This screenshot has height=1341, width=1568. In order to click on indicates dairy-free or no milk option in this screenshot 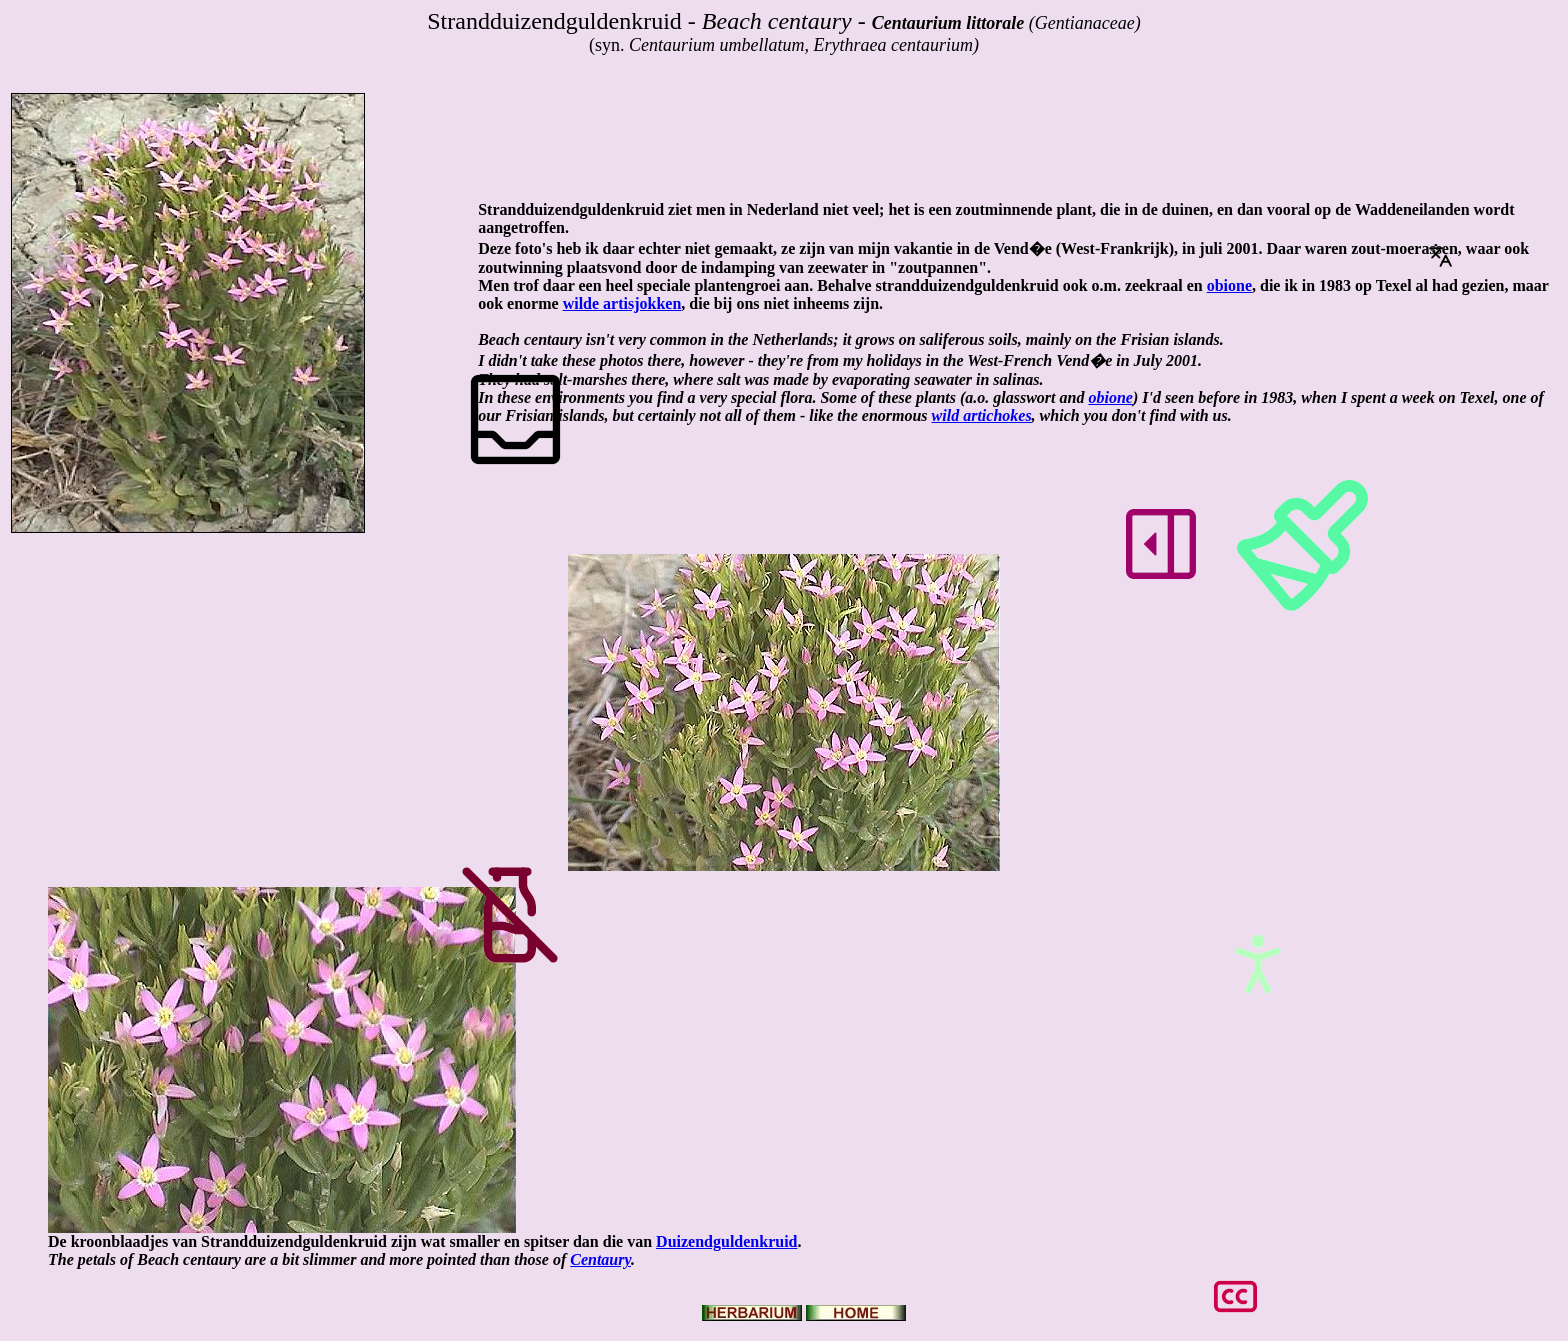, I will do `click(510, 915)`.